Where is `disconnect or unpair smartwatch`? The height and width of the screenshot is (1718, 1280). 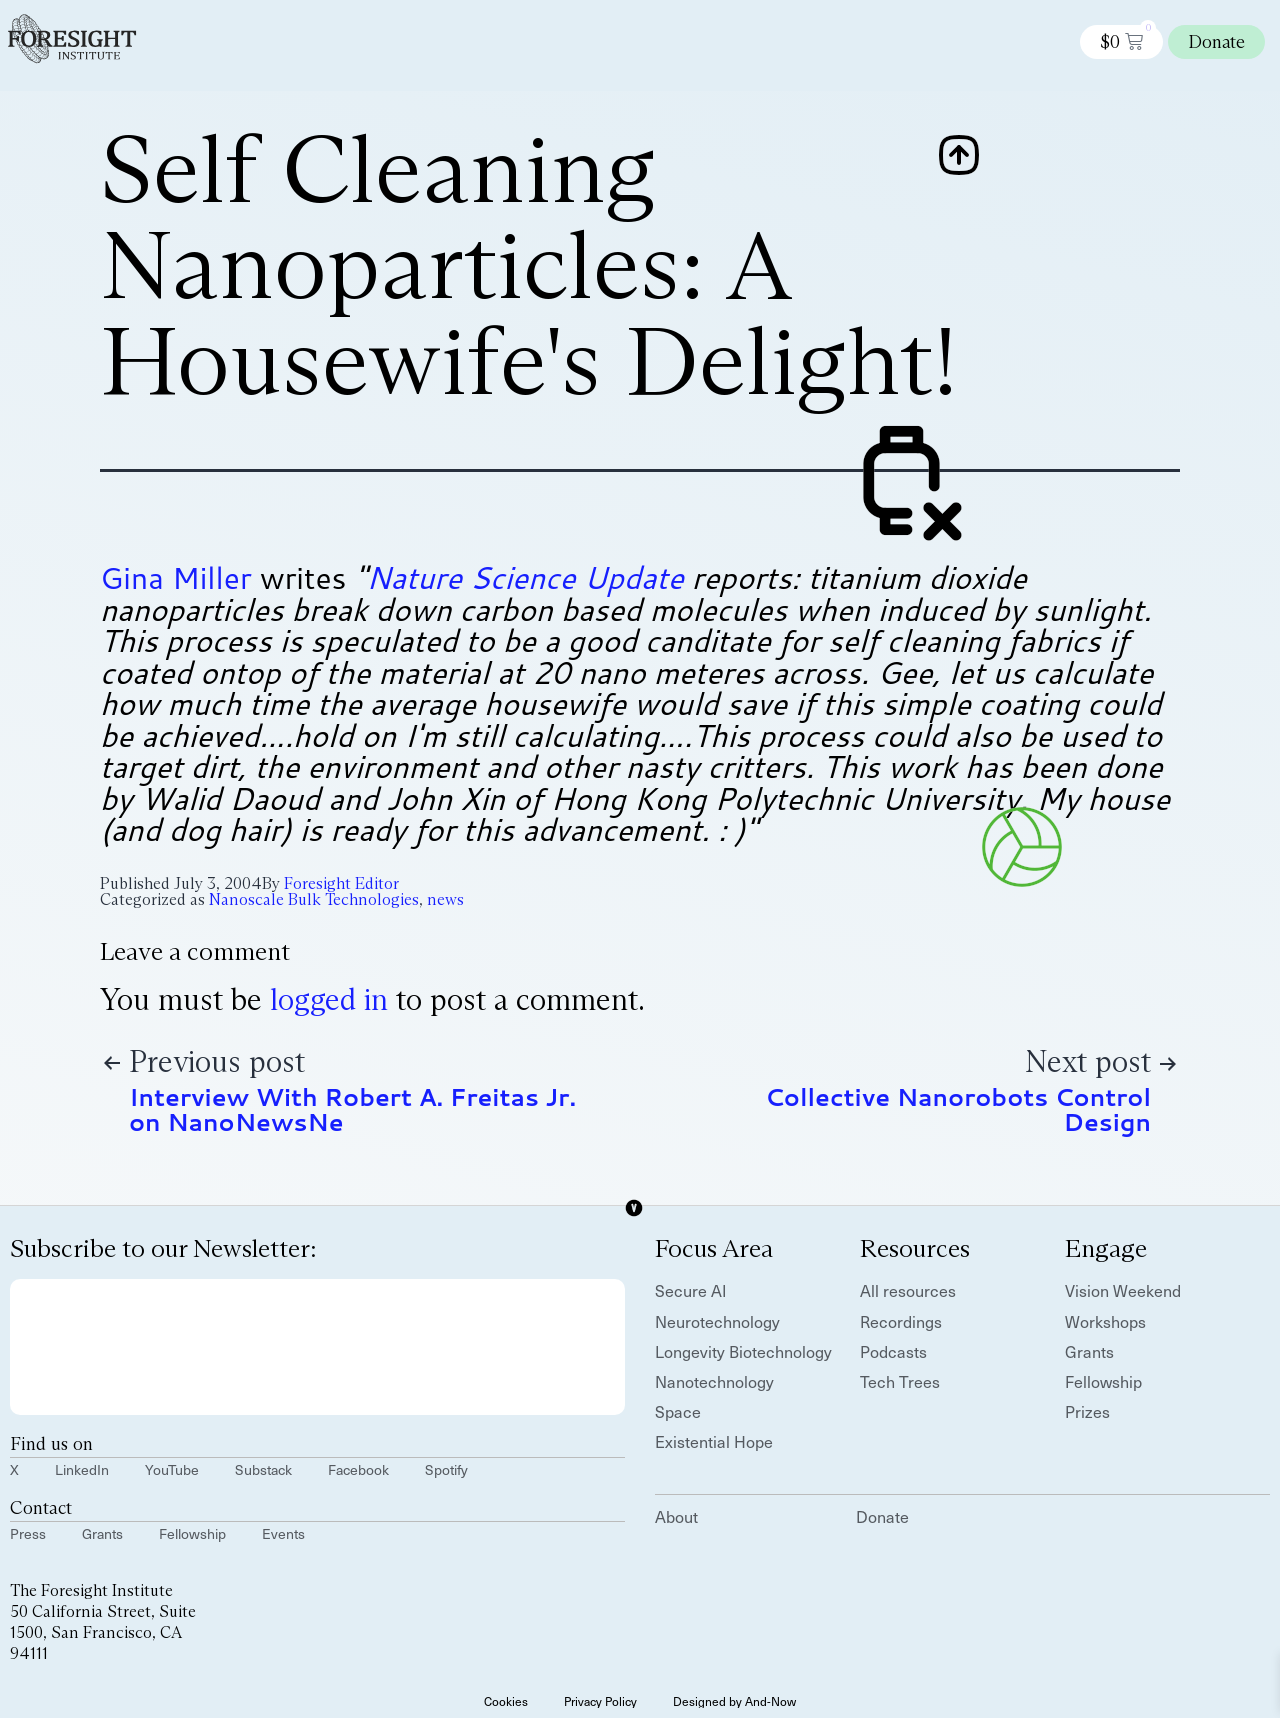
disconnect or unpair smartwatch is located at coordinates (901, 480).